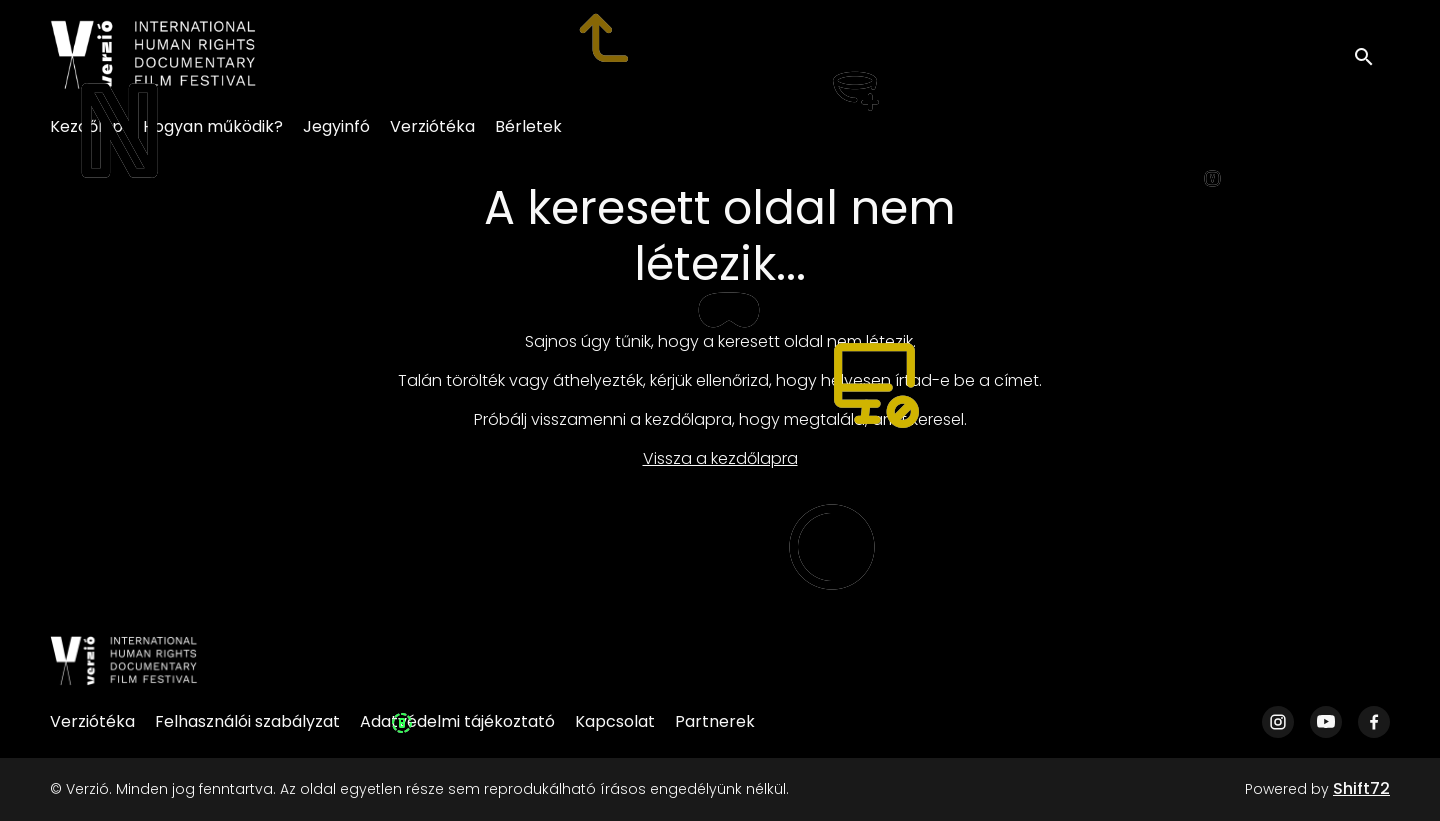 The width and height of the screenshot is (1440, 821). What do you see at coordinates (402, 723) in the screenshot?
I see `step 8 in a multi-step process` at bounding box center [402, 723].